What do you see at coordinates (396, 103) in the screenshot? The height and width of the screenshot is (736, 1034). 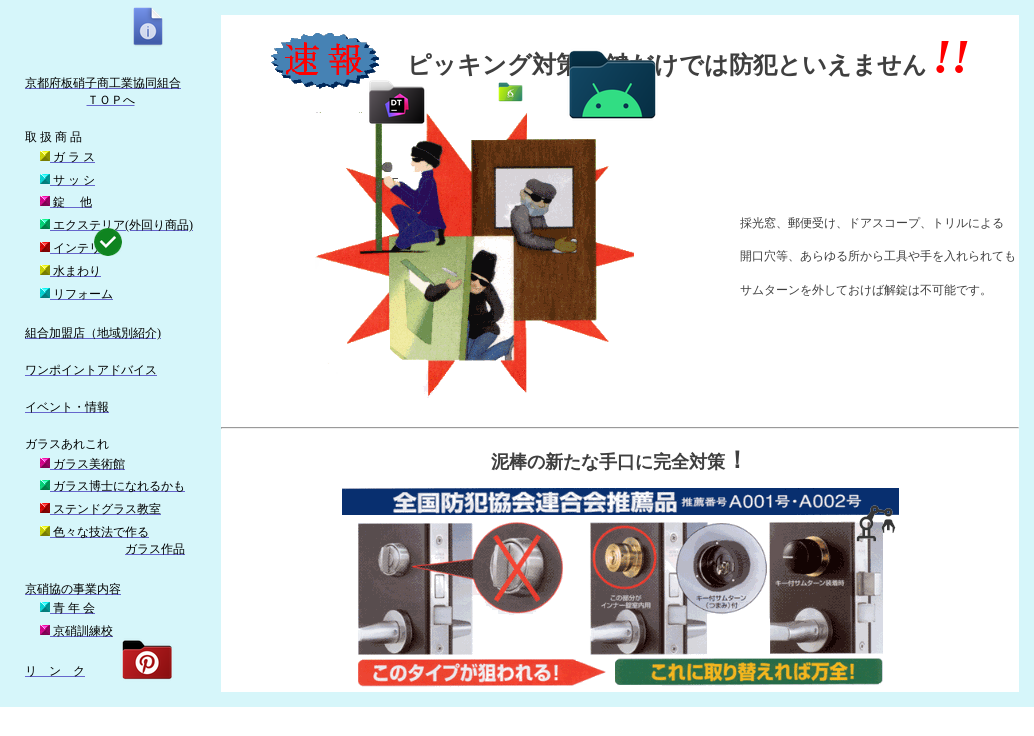 I see `open jetbrains dottrace project folder` at bounding box center [396, 103].